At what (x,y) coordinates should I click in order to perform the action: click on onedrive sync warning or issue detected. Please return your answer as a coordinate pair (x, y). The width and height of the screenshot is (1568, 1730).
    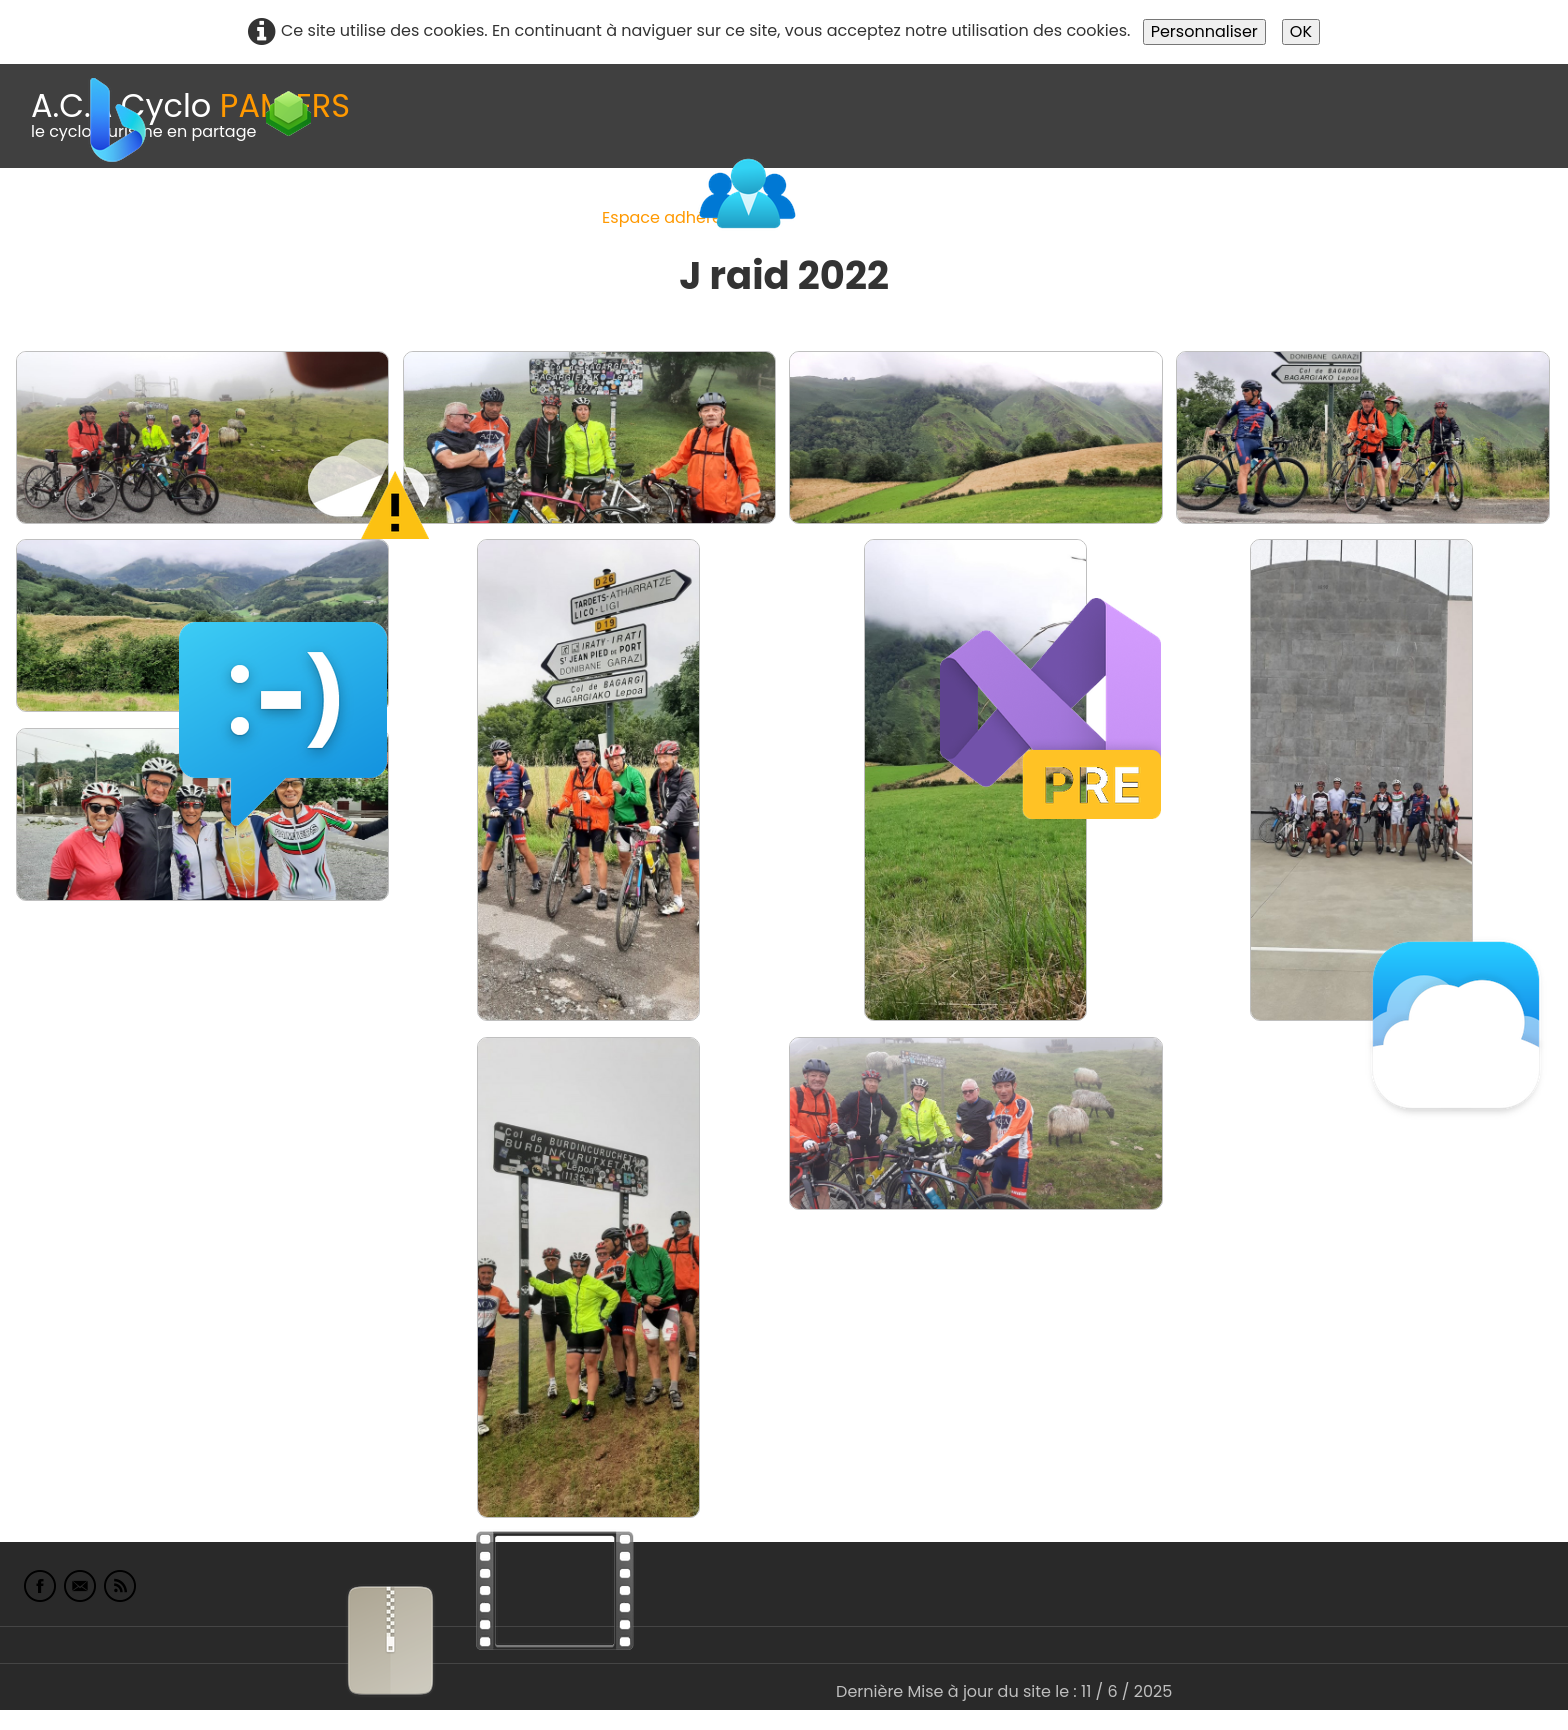
    Looking at the image, I should click on (368, 478).